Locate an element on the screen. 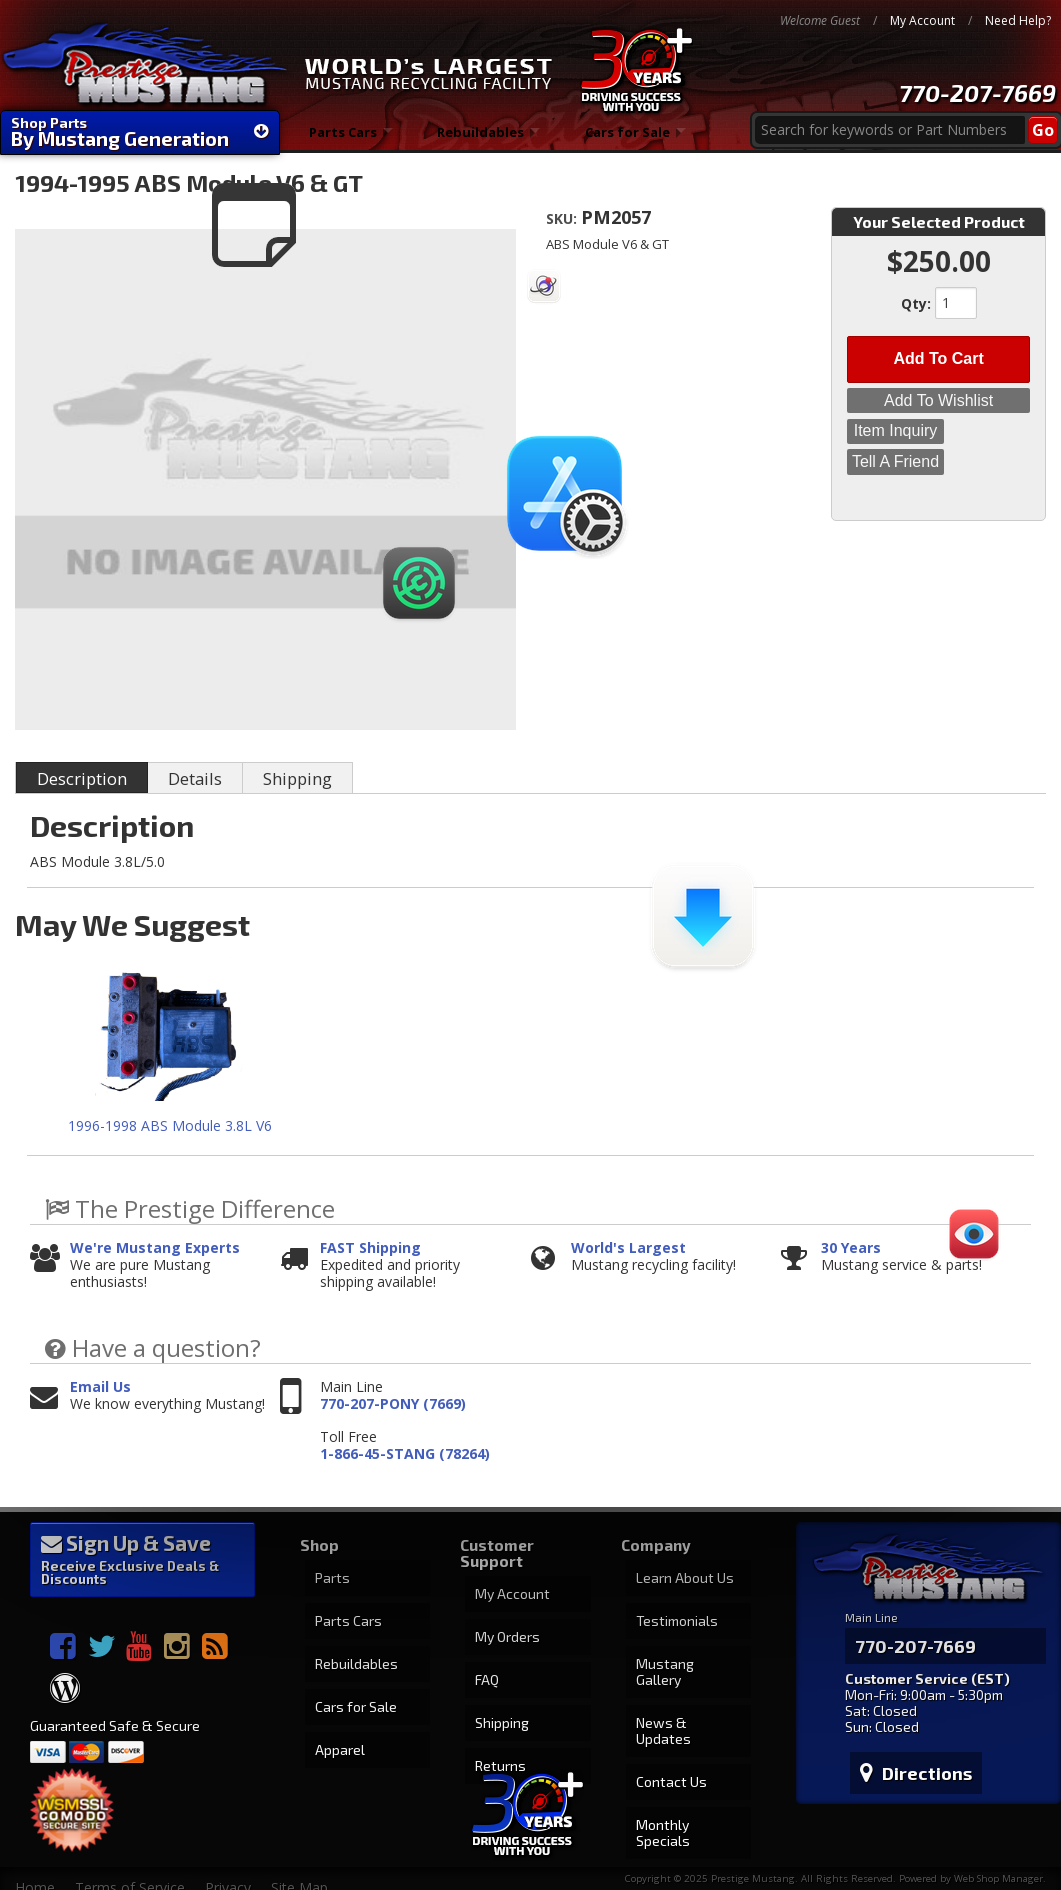  open kget download manager is located at coordinates (703, 916).